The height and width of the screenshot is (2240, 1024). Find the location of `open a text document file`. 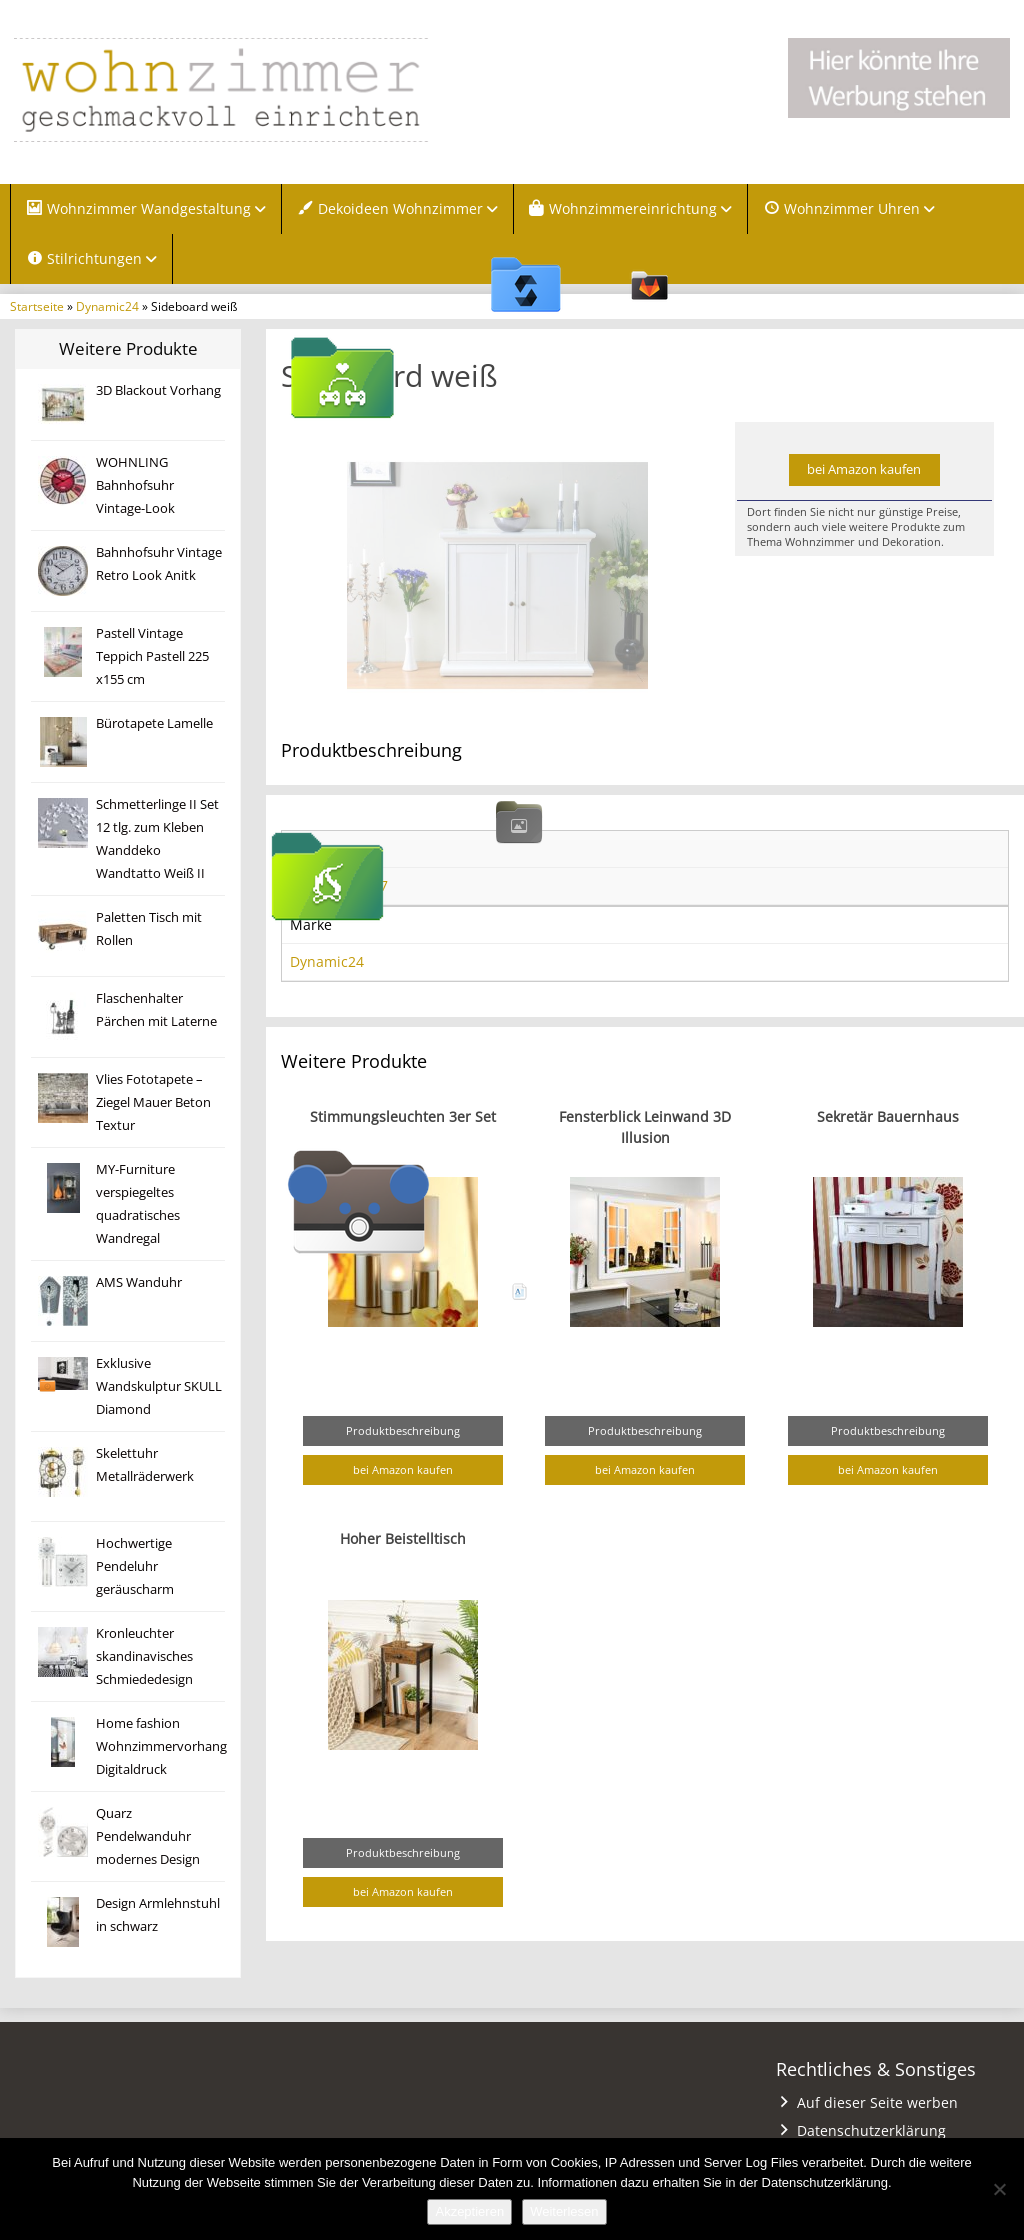

open a text document file is located at coordinates (519, 1291).